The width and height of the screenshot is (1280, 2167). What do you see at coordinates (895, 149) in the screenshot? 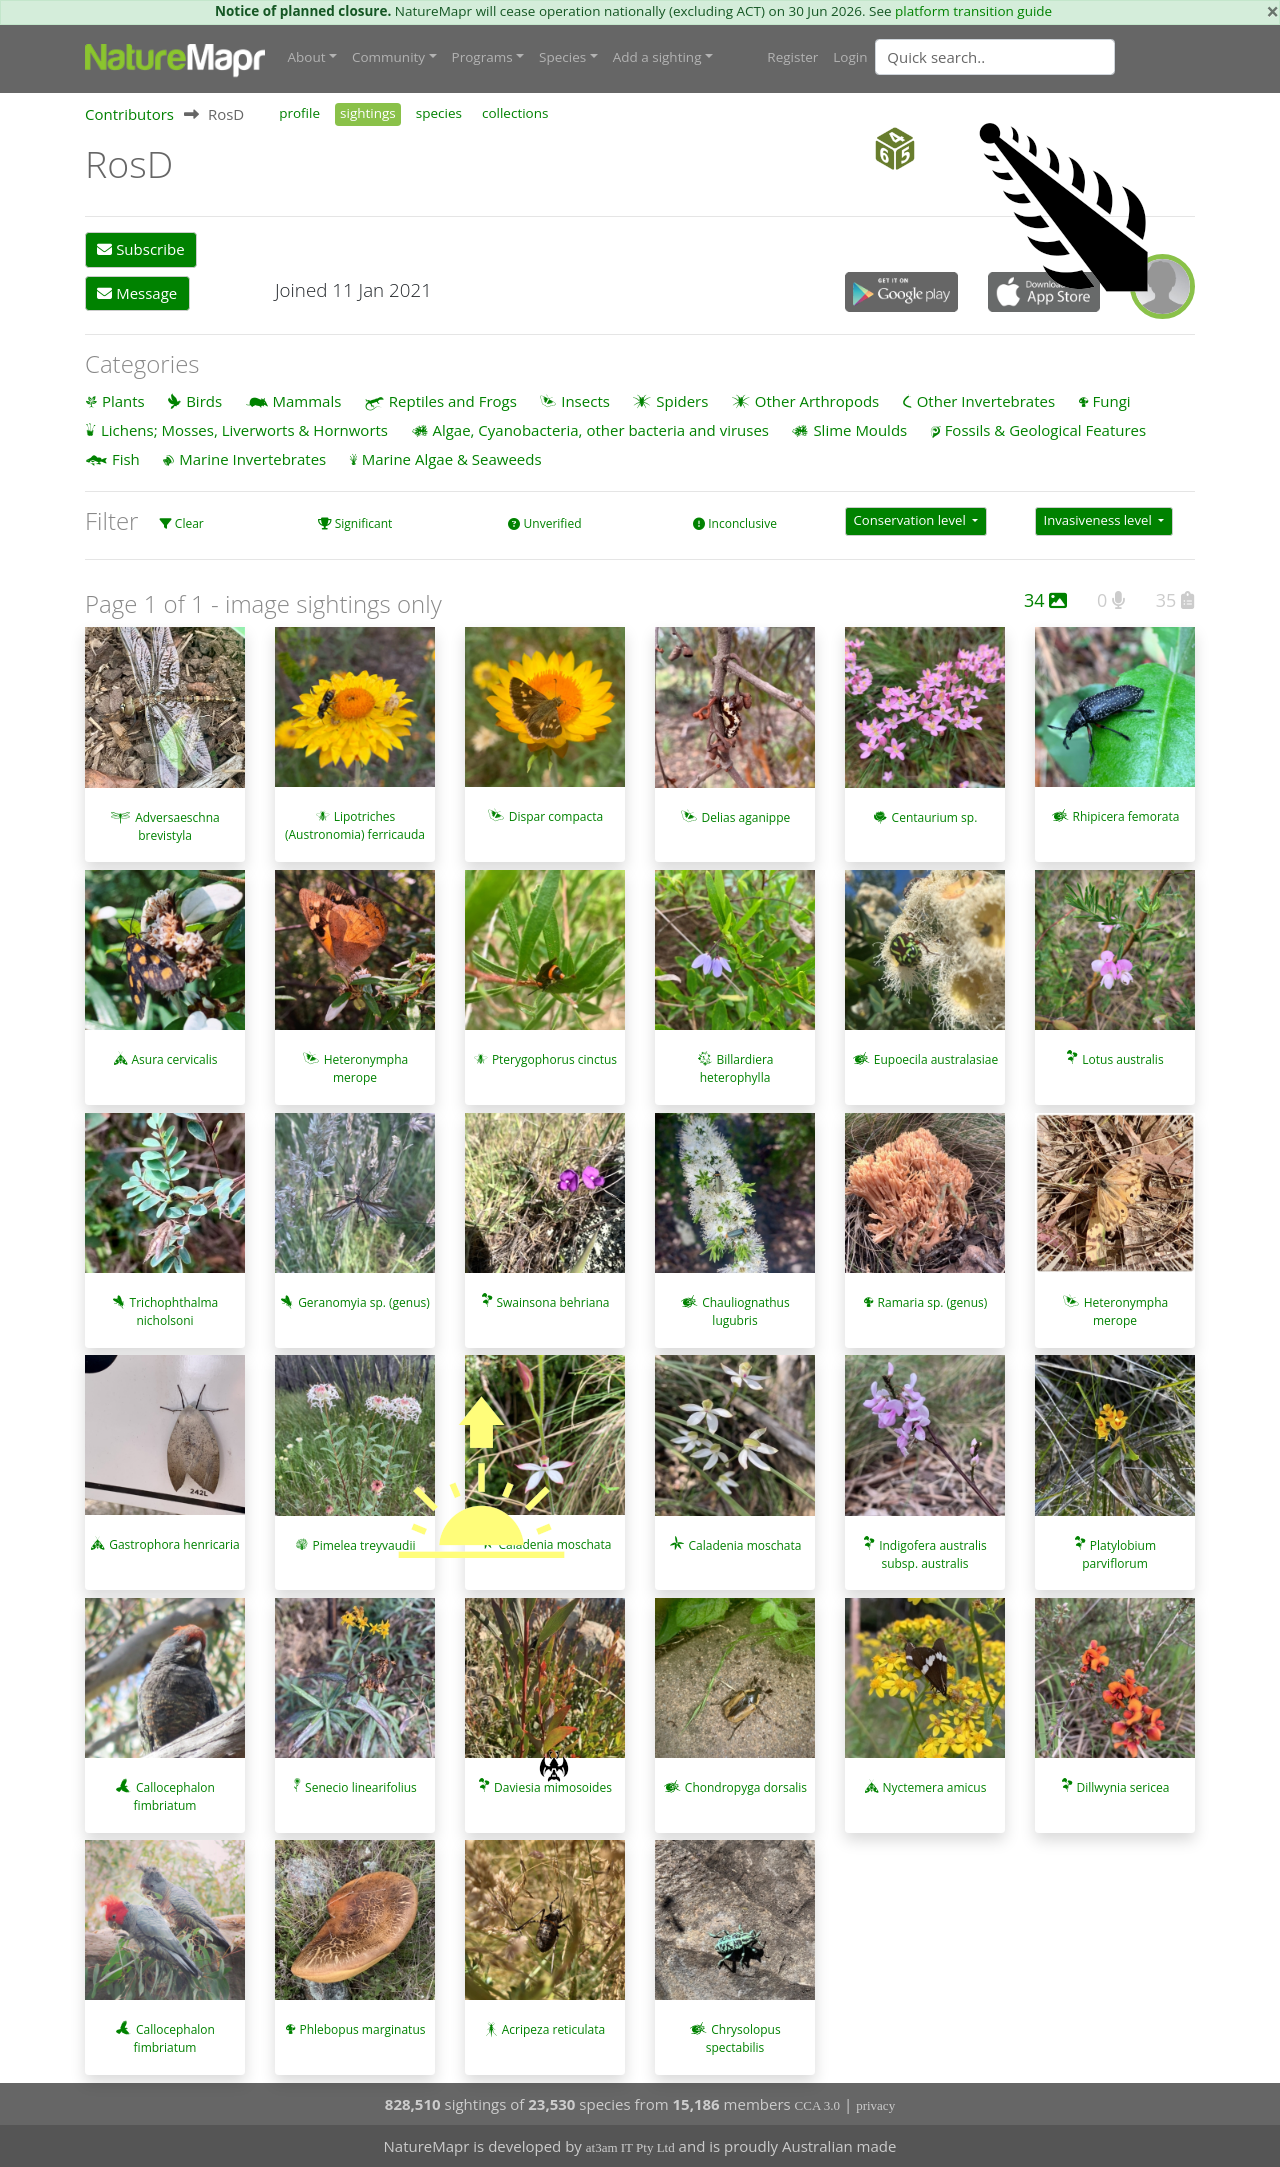
I see `roll dice or randomize selection` at bounding box center [895, 149].